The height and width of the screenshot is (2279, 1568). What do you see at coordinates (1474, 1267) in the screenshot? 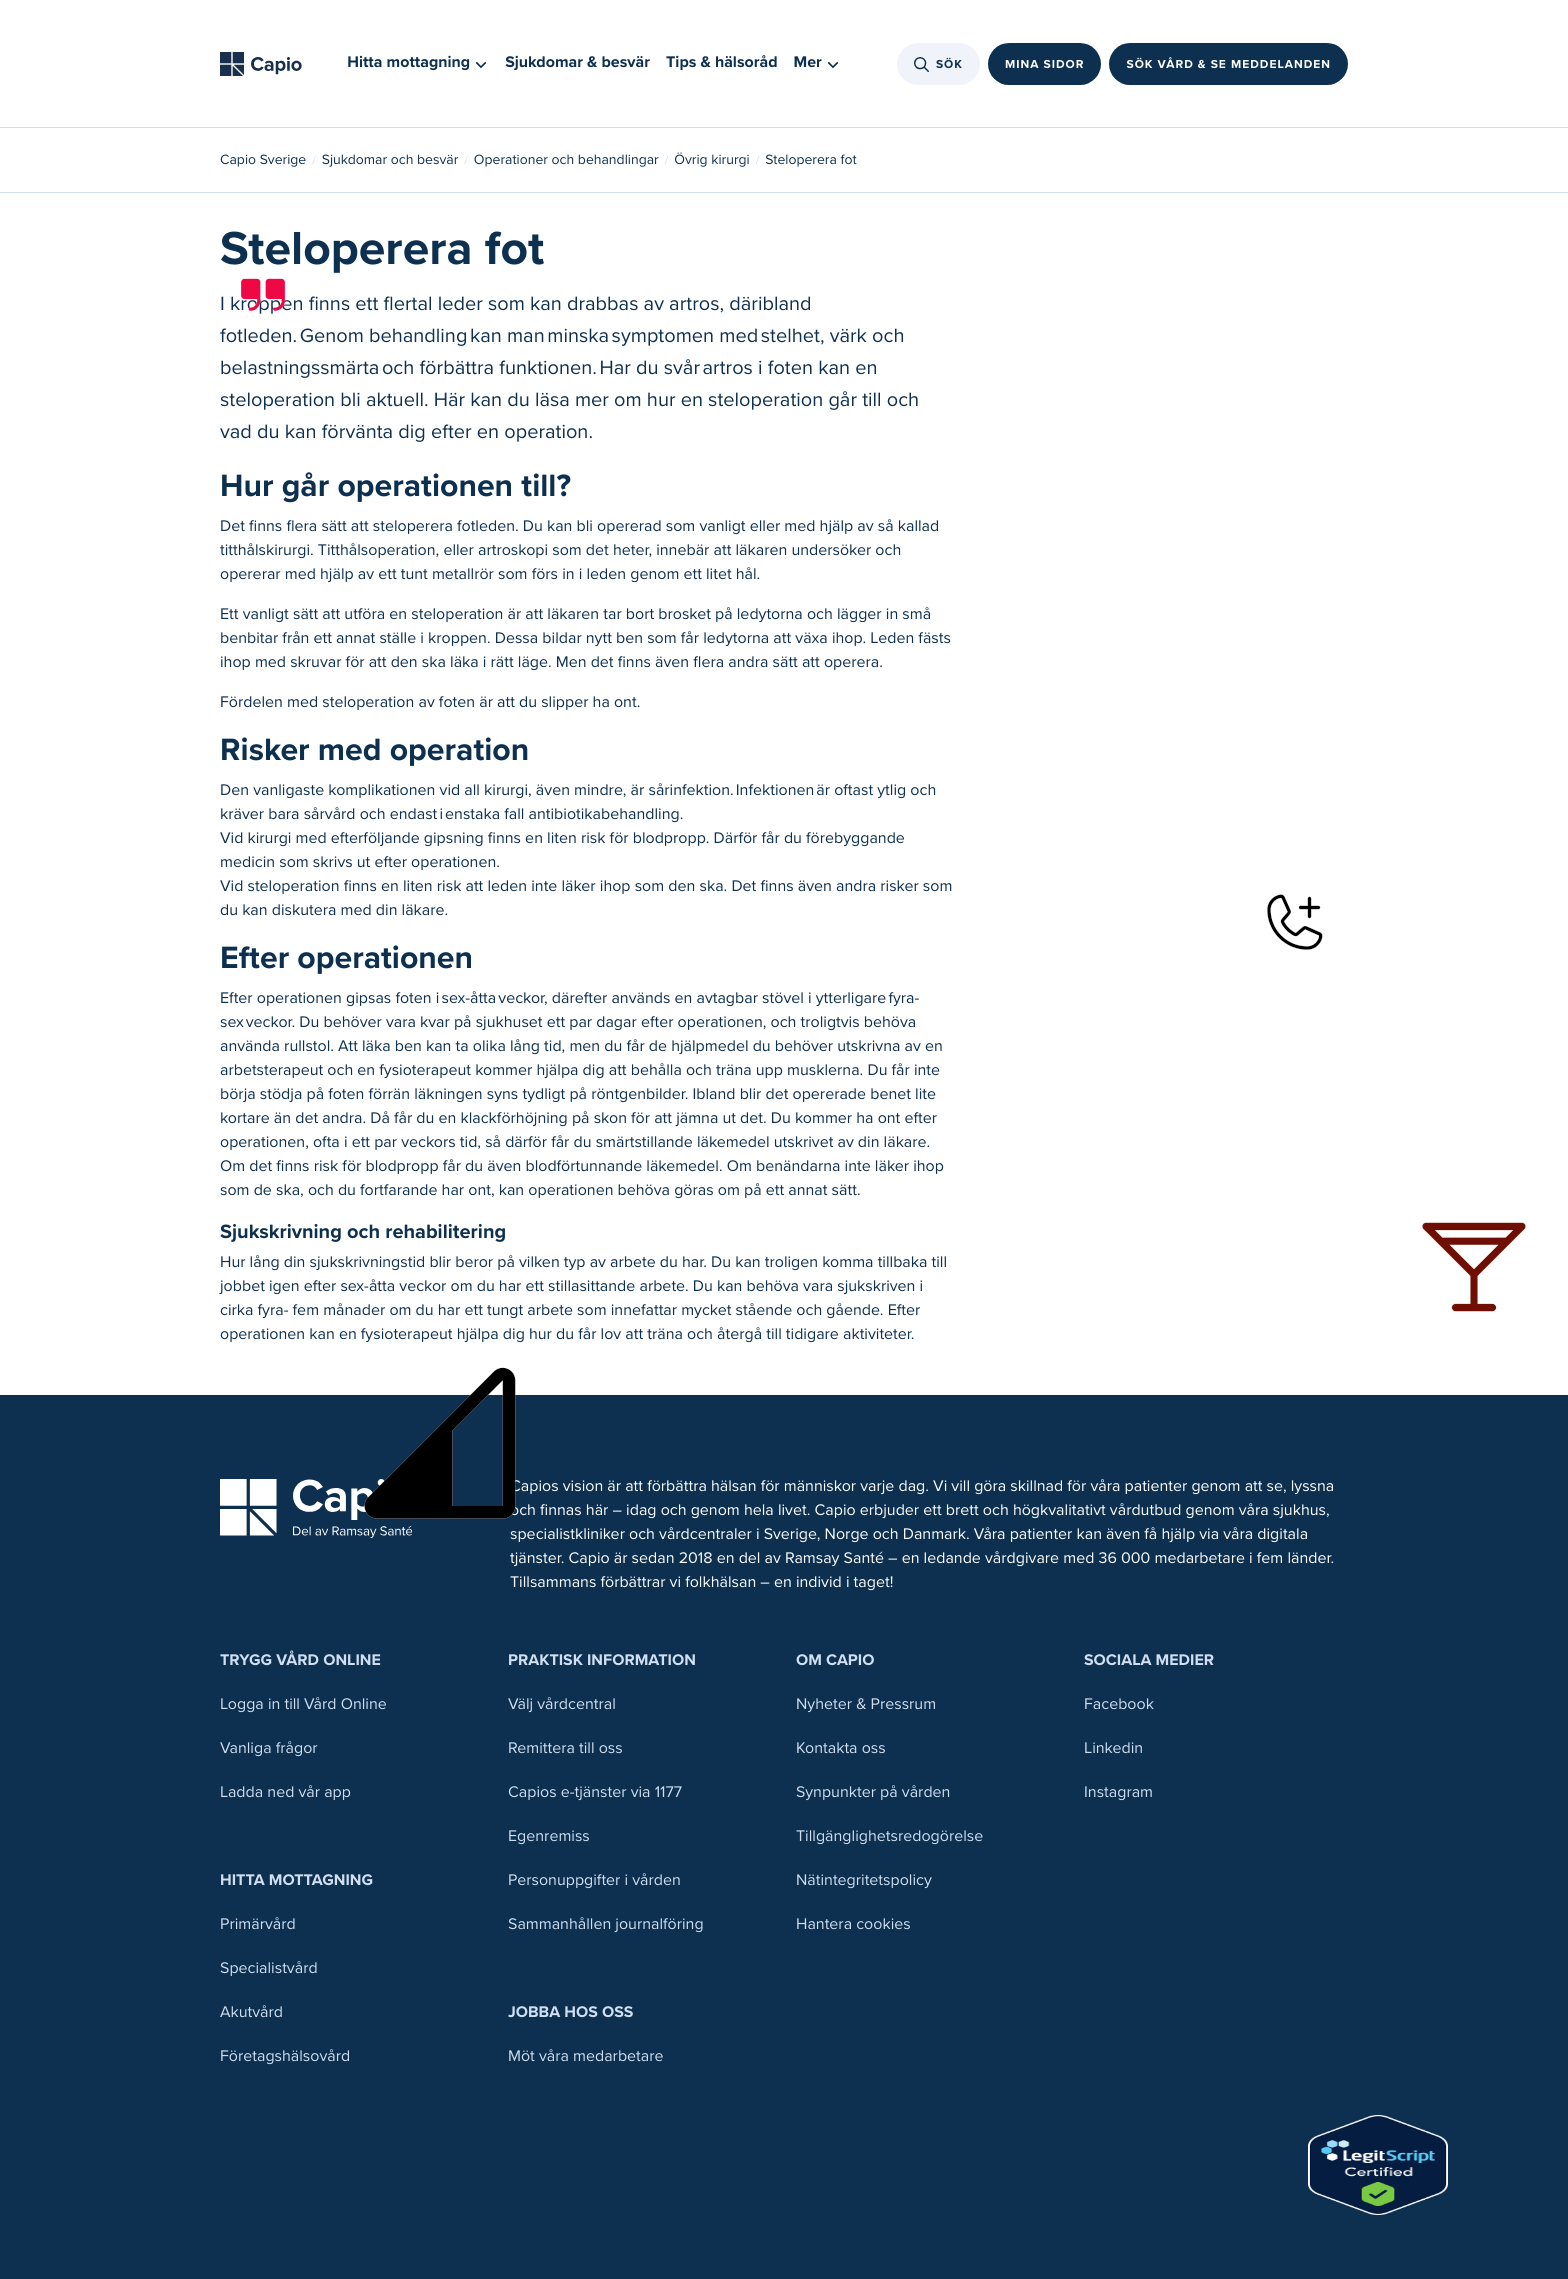
I see `access bar or cocktail menu` at bounding box center [1474, 1267].